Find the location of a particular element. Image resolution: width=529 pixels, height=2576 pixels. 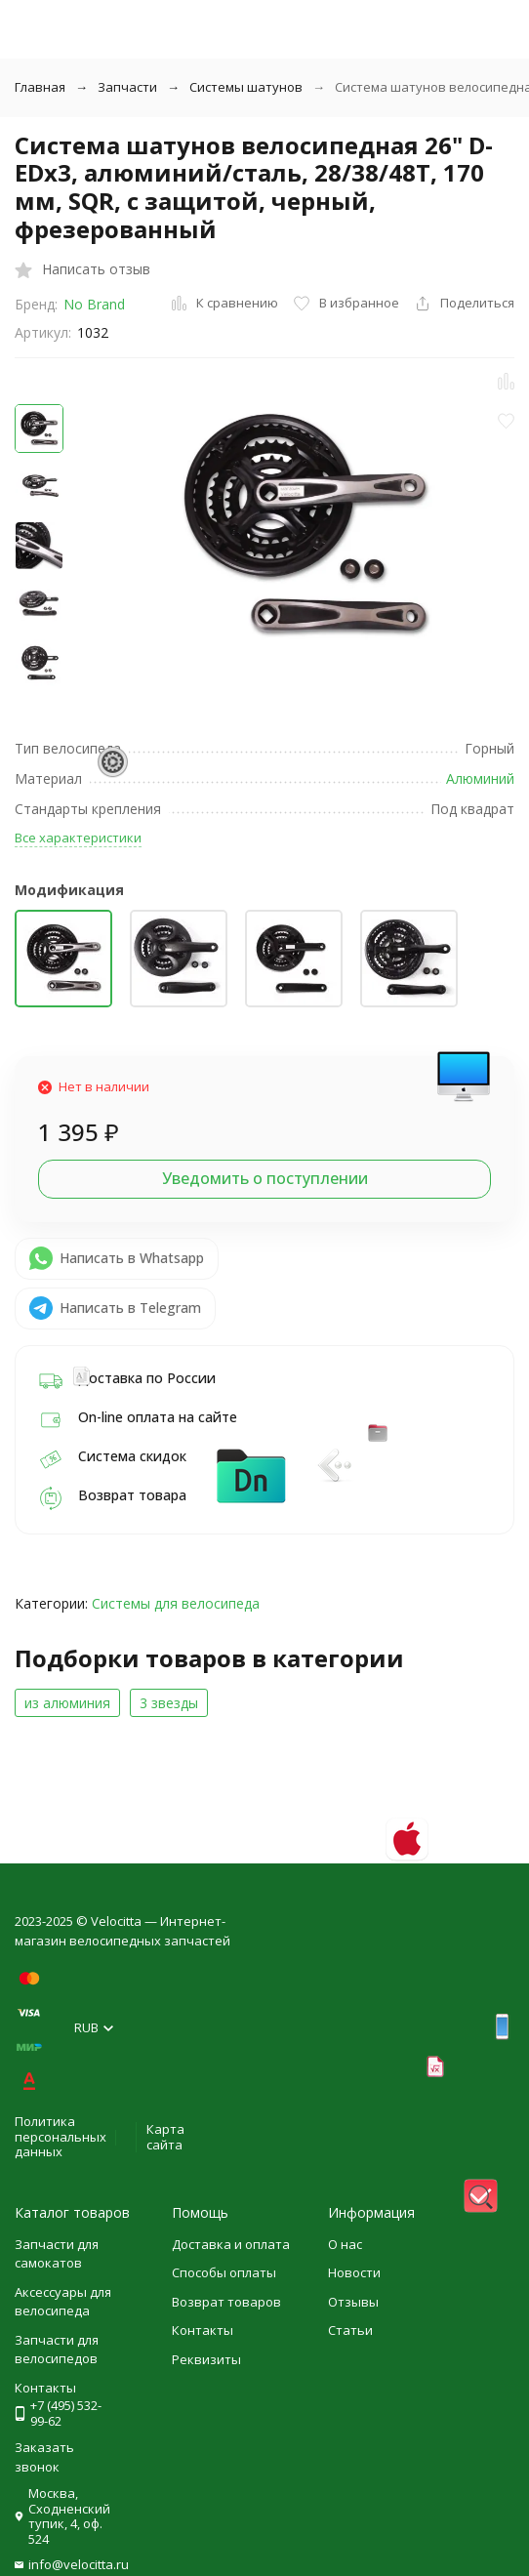

open dconf editor to browse and modify system configuration settings is located at coordinates (480, 2195).